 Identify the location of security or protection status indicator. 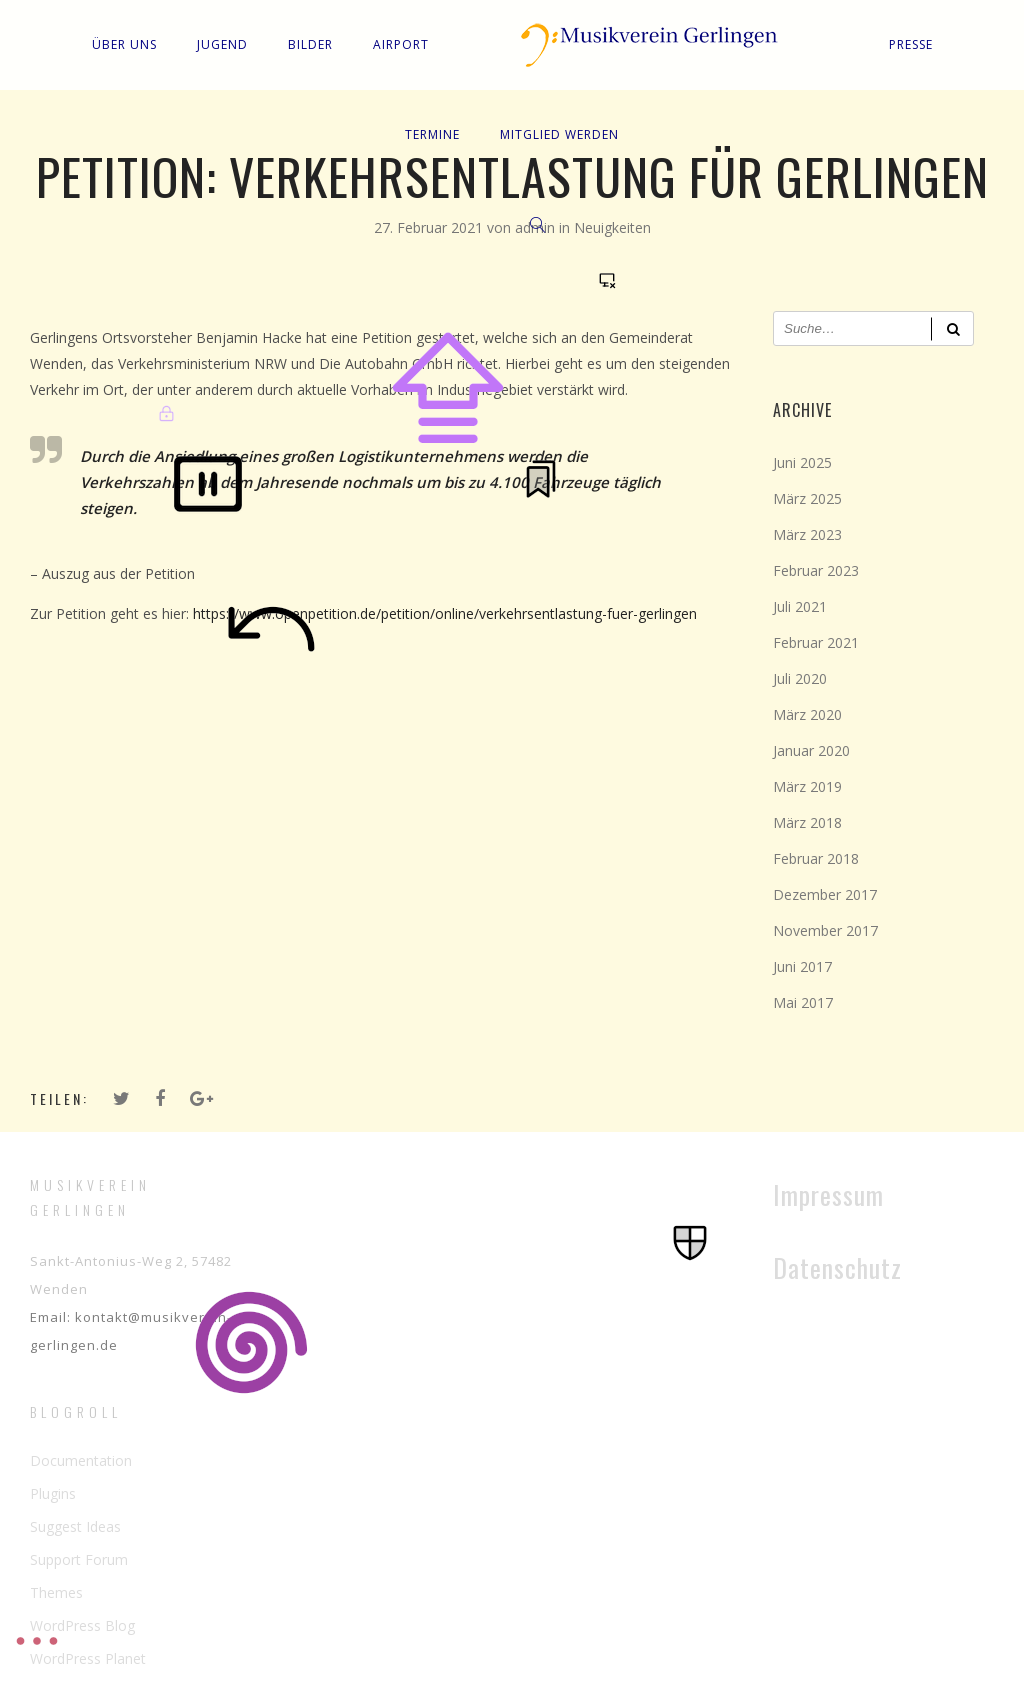
(690, 1241).